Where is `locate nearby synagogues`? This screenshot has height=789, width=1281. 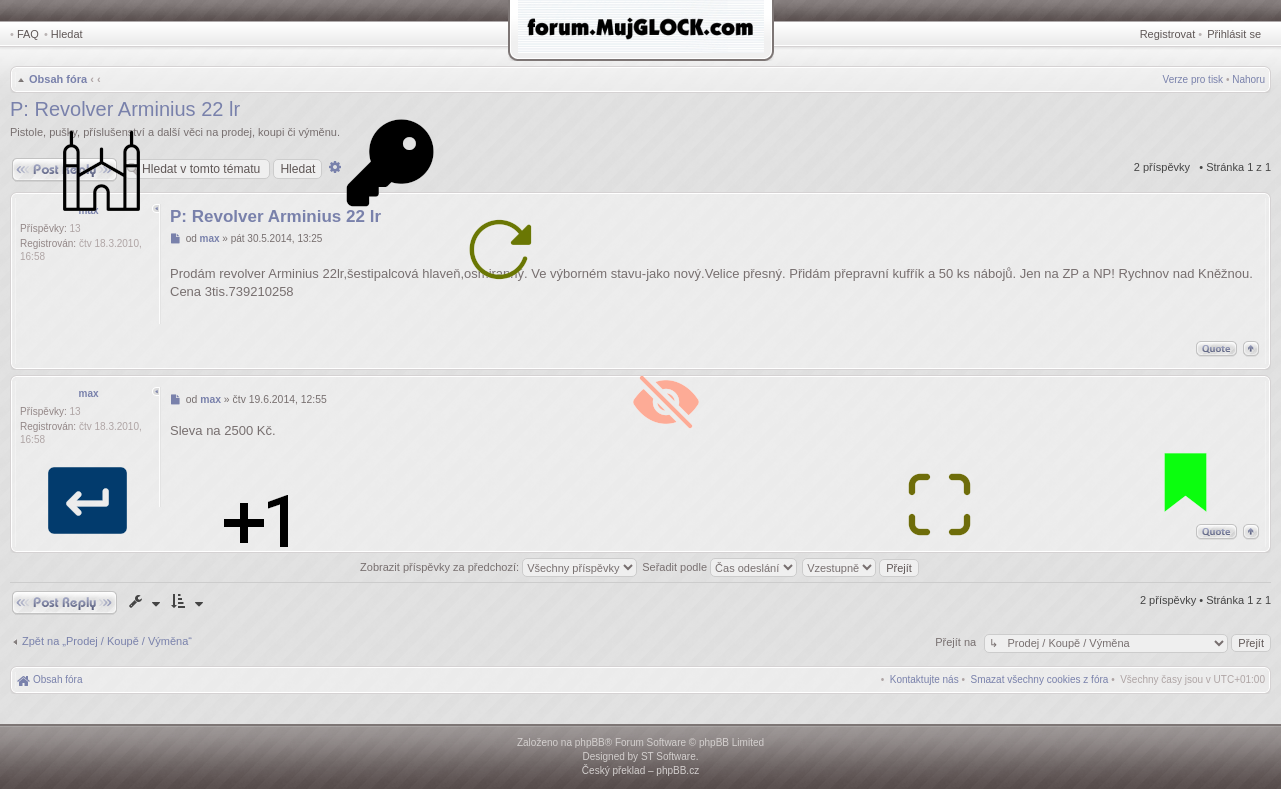 locate nearby synagogues is located at coordinates (101, 172).